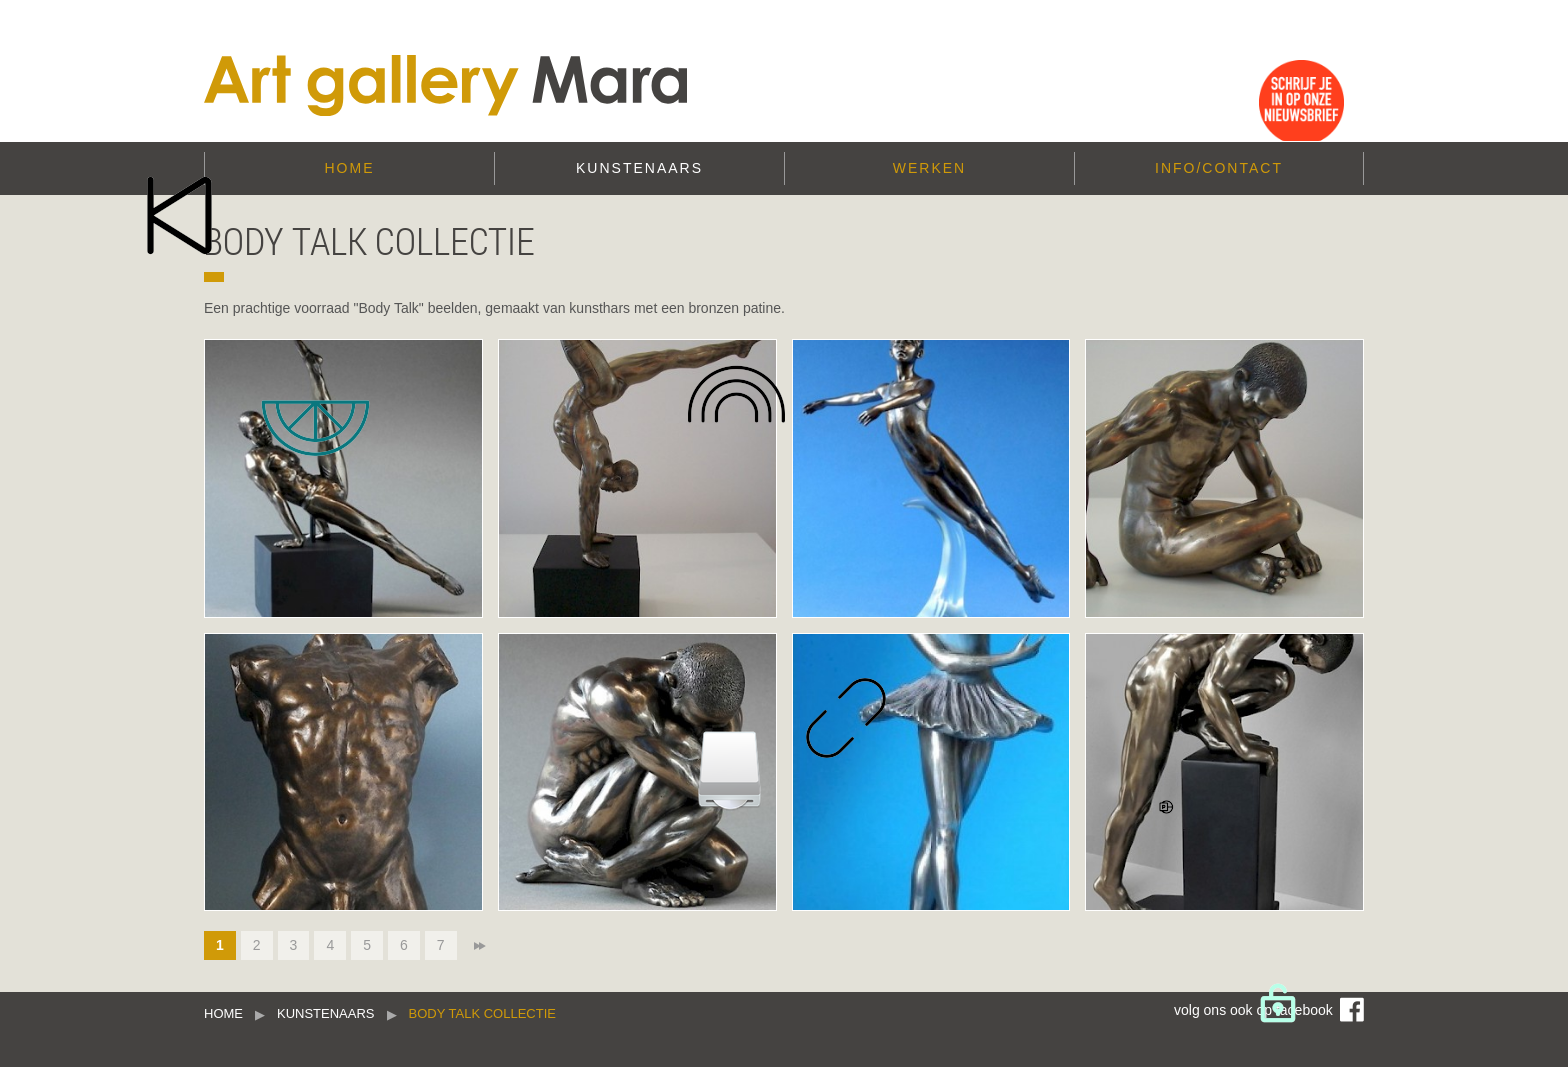 The height and width of the screenshot is (1067, 1568). Describe the element at coordinates (736, 397) in the screenshot. I see `indicates weather conditions with rainbow` at that location.